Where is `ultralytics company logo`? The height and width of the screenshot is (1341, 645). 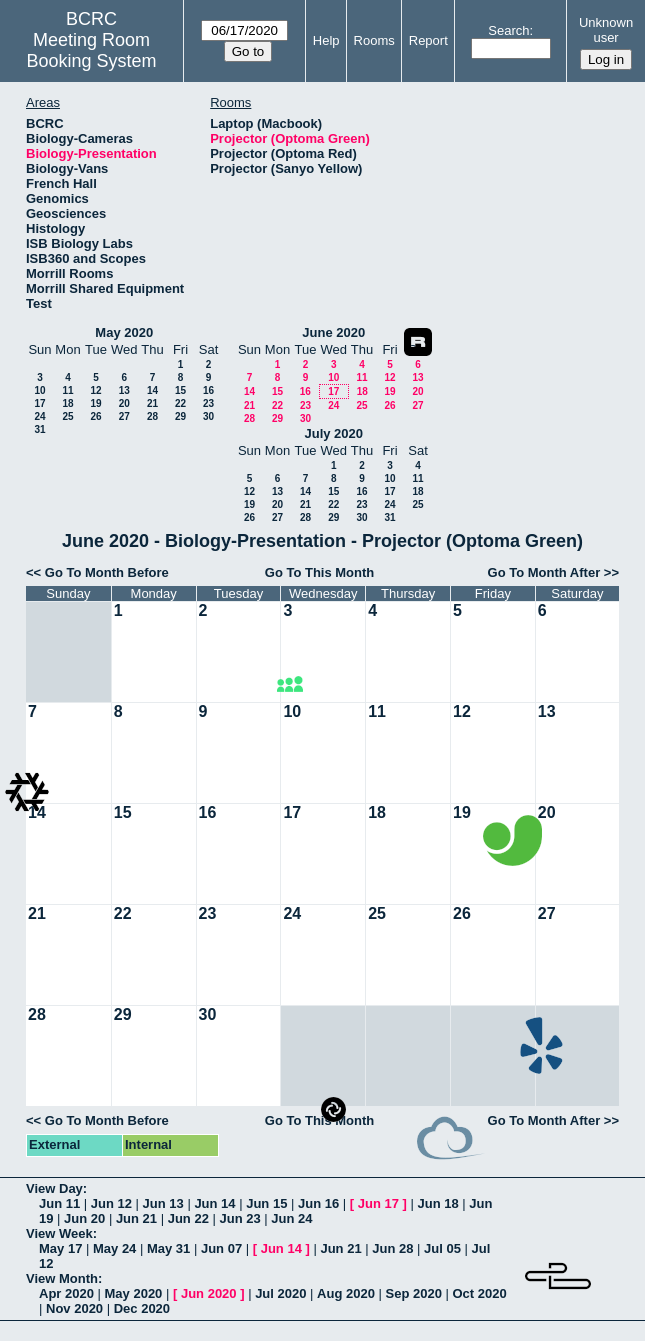 ultralytics company logo is located at coordinates (512, 840).